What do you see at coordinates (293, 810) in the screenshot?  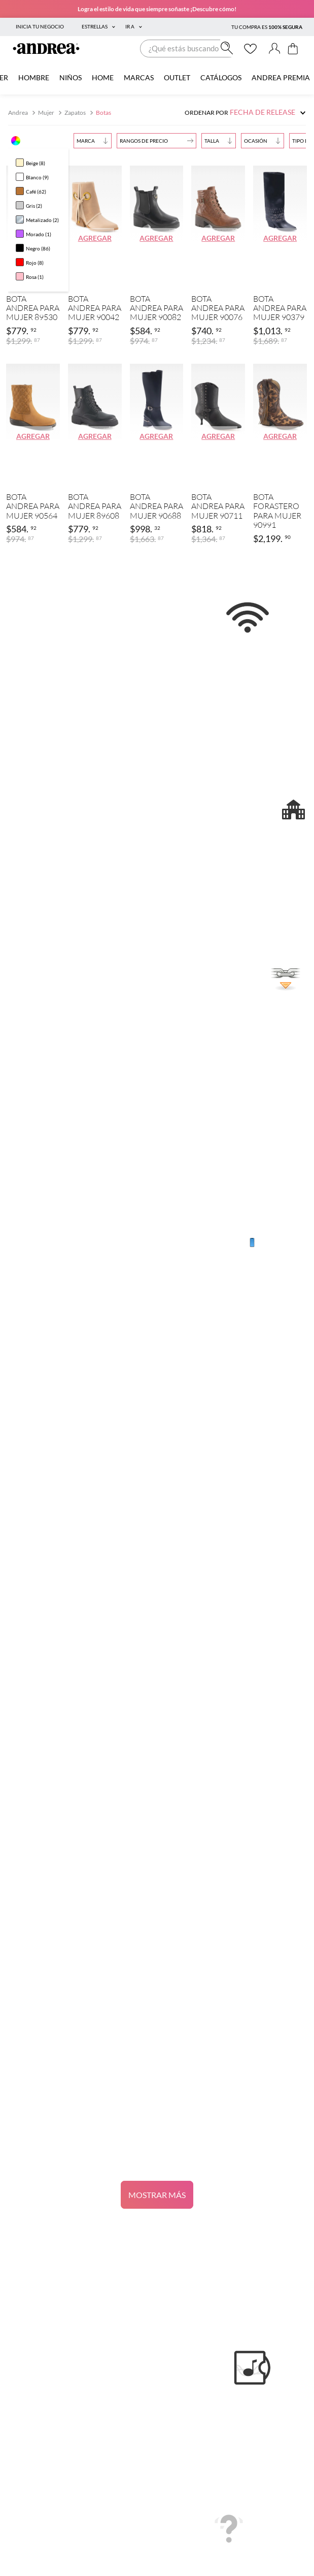 I see `access educational apps and resources` at bounding box center [293, 810].